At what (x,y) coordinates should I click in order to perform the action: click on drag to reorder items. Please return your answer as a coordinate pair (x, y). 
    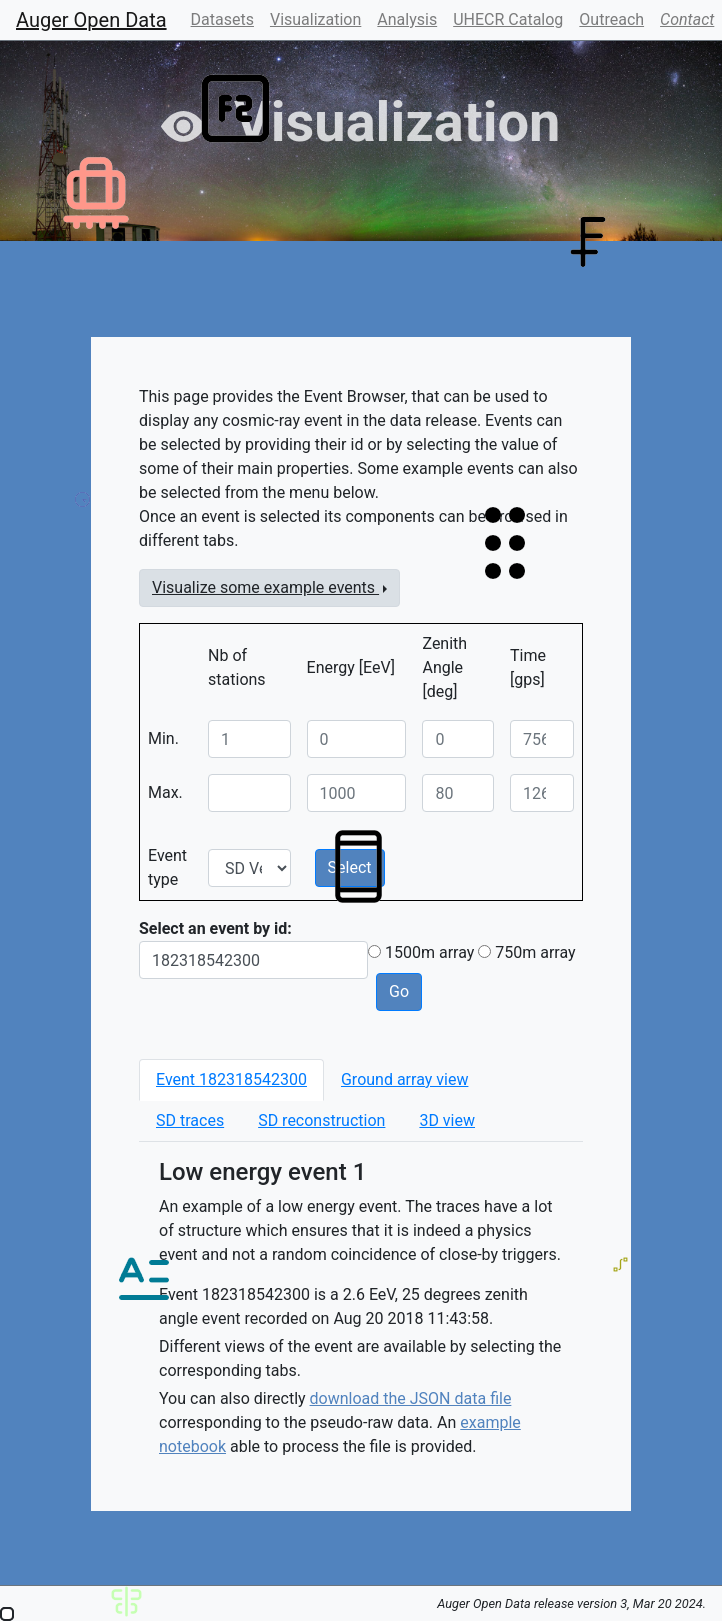
    Looking at the image, I should click on (505, 543).